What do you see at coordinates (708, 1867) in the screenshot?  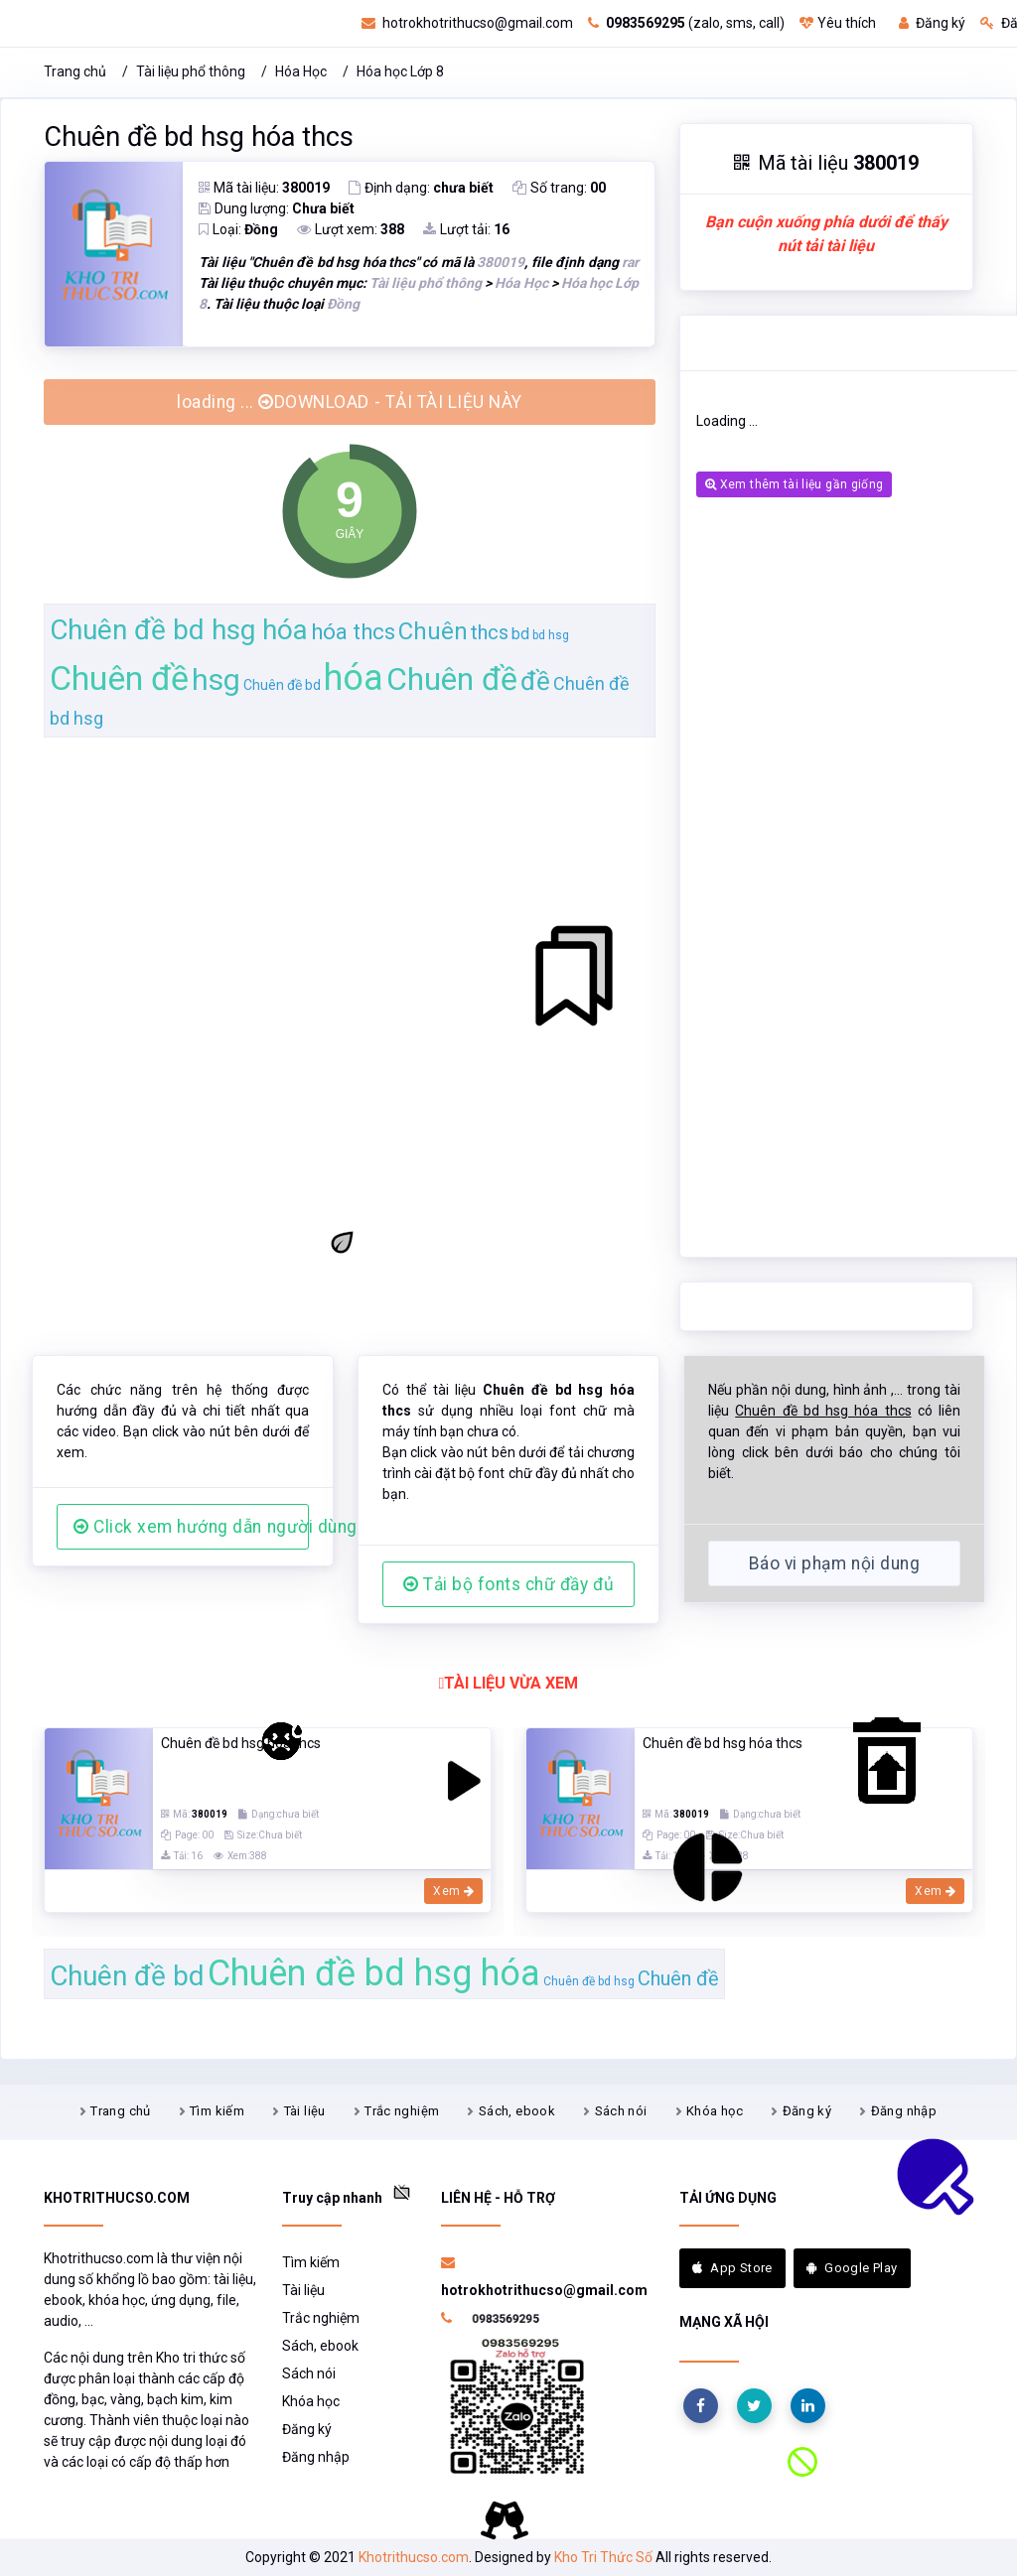 I see `view analytics or statistics breakdown` at bounding box center [708, 1867].